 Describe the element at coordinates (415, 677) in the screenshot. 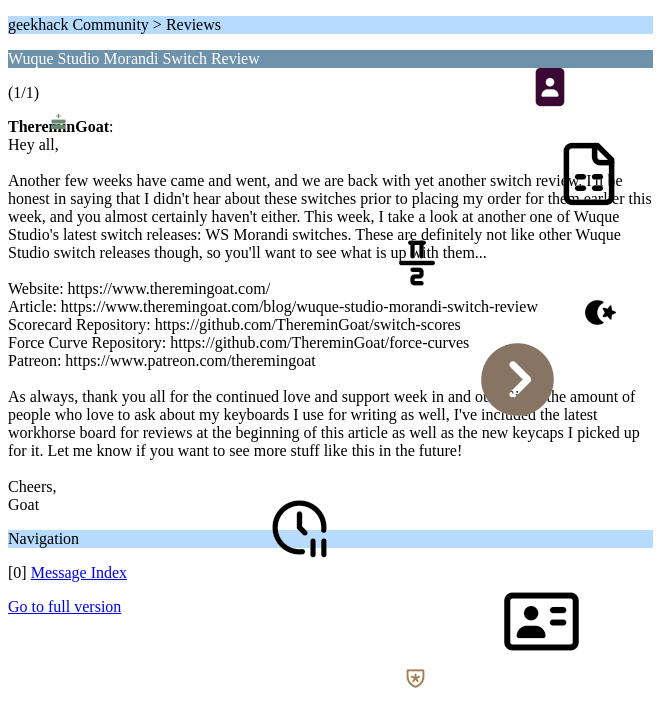

I see `indicates premium or enhanced security status` at that location.